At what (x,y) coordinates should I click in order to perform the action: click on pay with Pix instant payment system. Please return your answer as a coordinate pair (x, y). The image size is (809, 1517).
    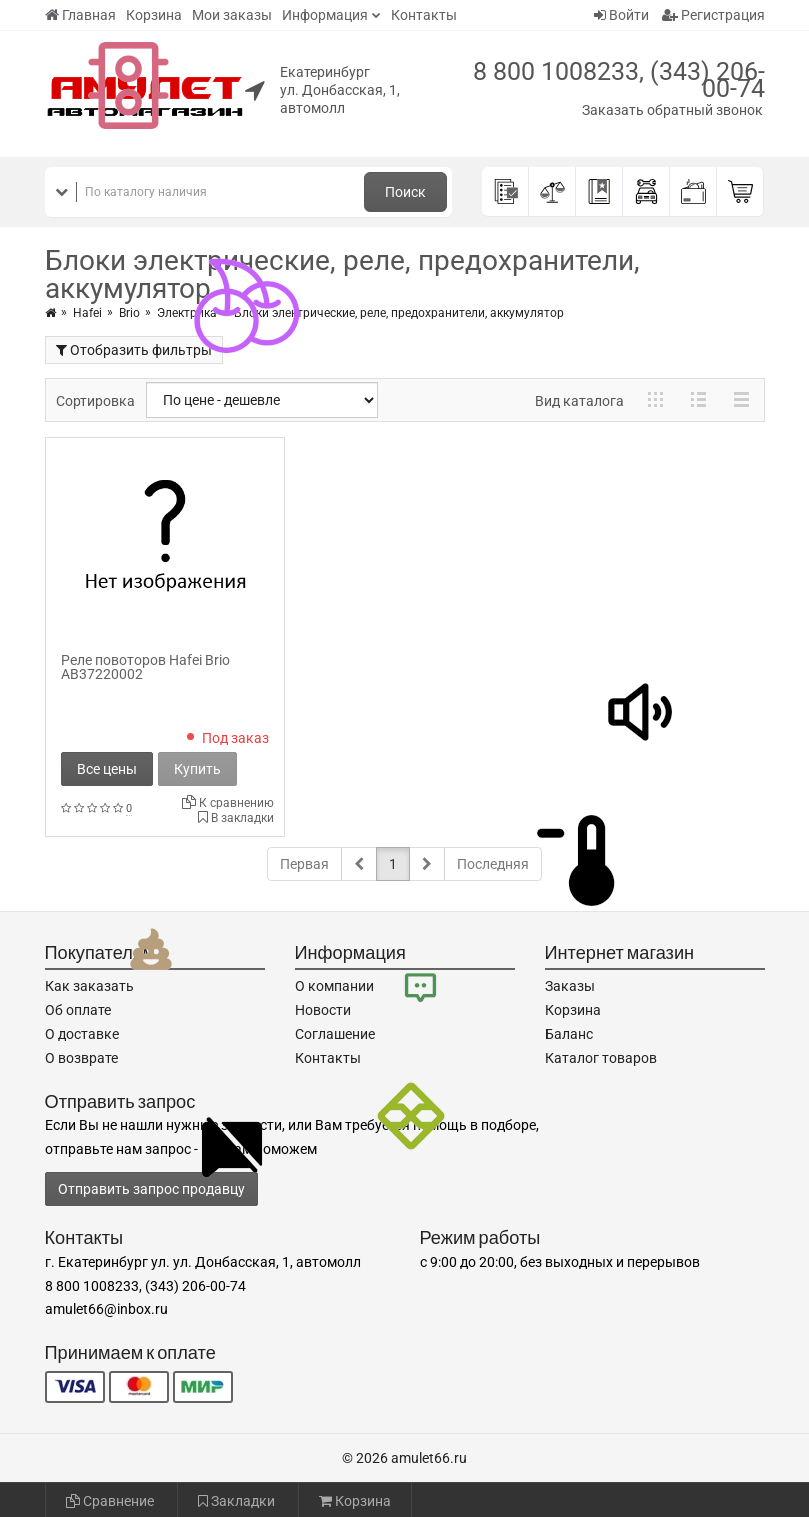
    Looking at the image, I should click on (411, 1116).